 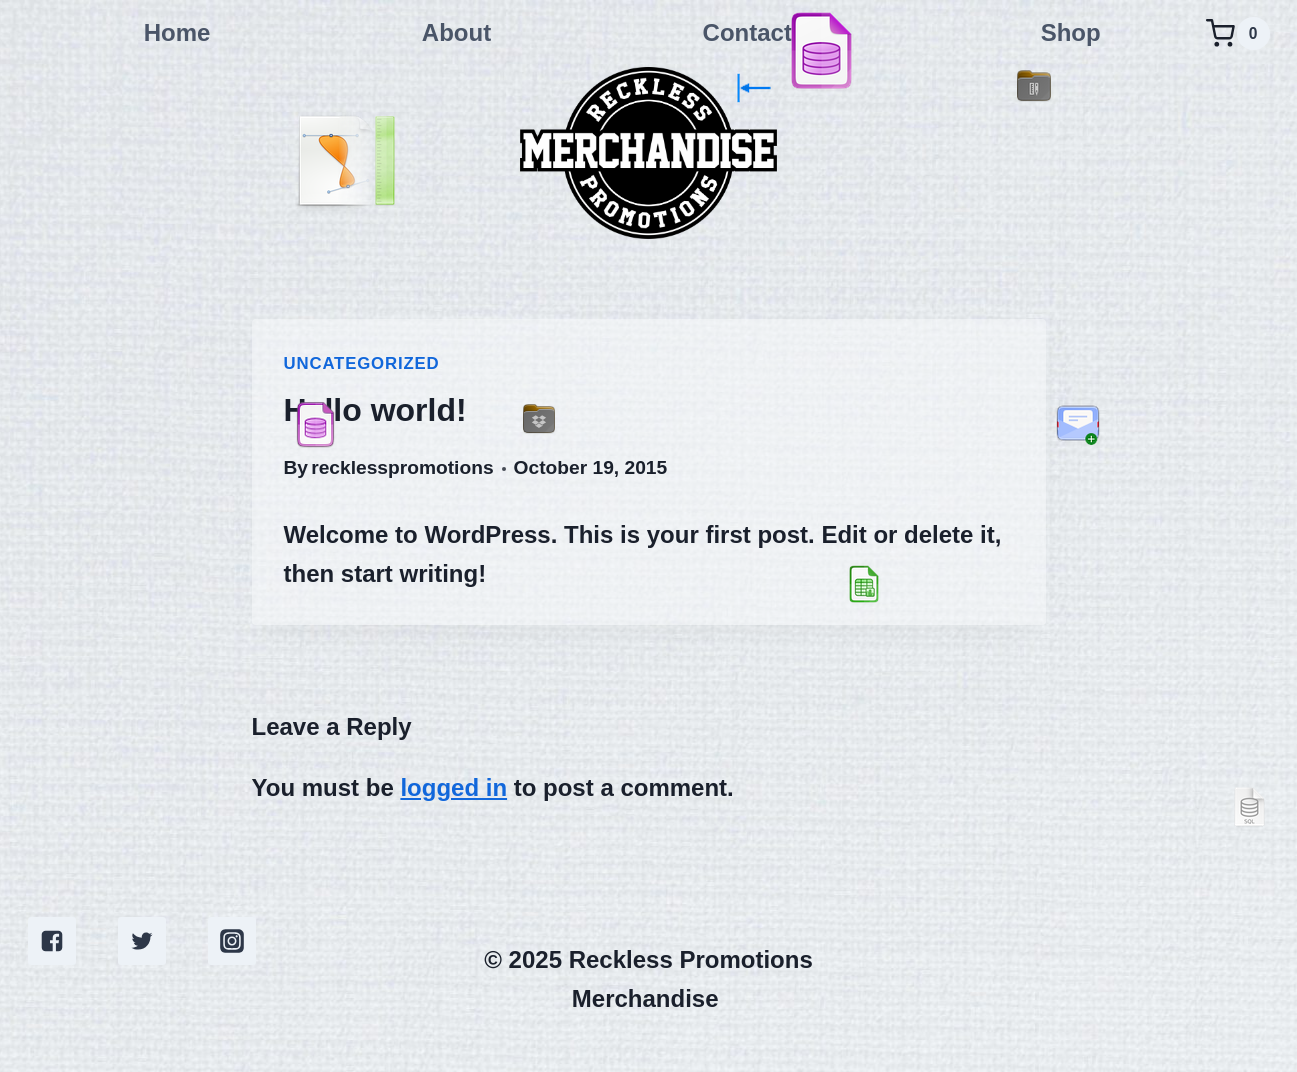 I want to click on libreoffice base database template file, so click(x=821, y=50).